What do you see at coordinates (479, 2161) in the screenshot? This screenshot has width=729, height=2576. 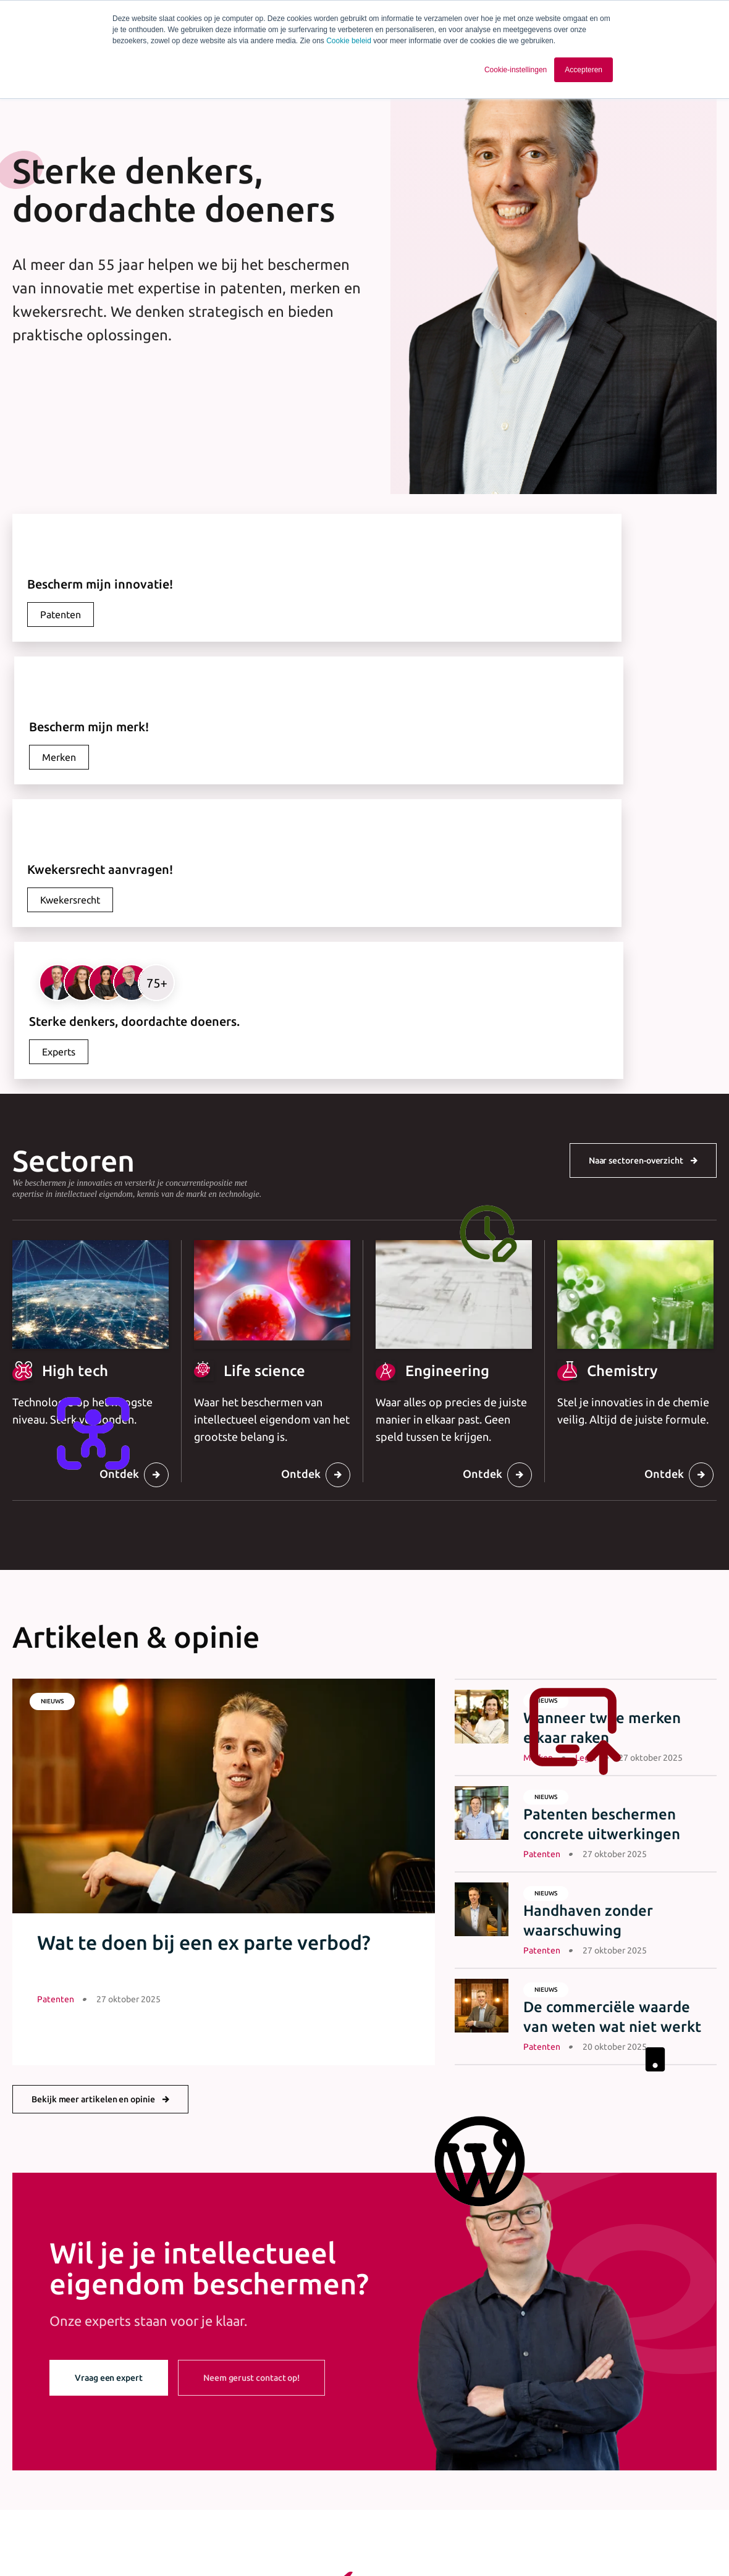 I see `link to wordpress site or blog` at bounding box center [479, 2161].